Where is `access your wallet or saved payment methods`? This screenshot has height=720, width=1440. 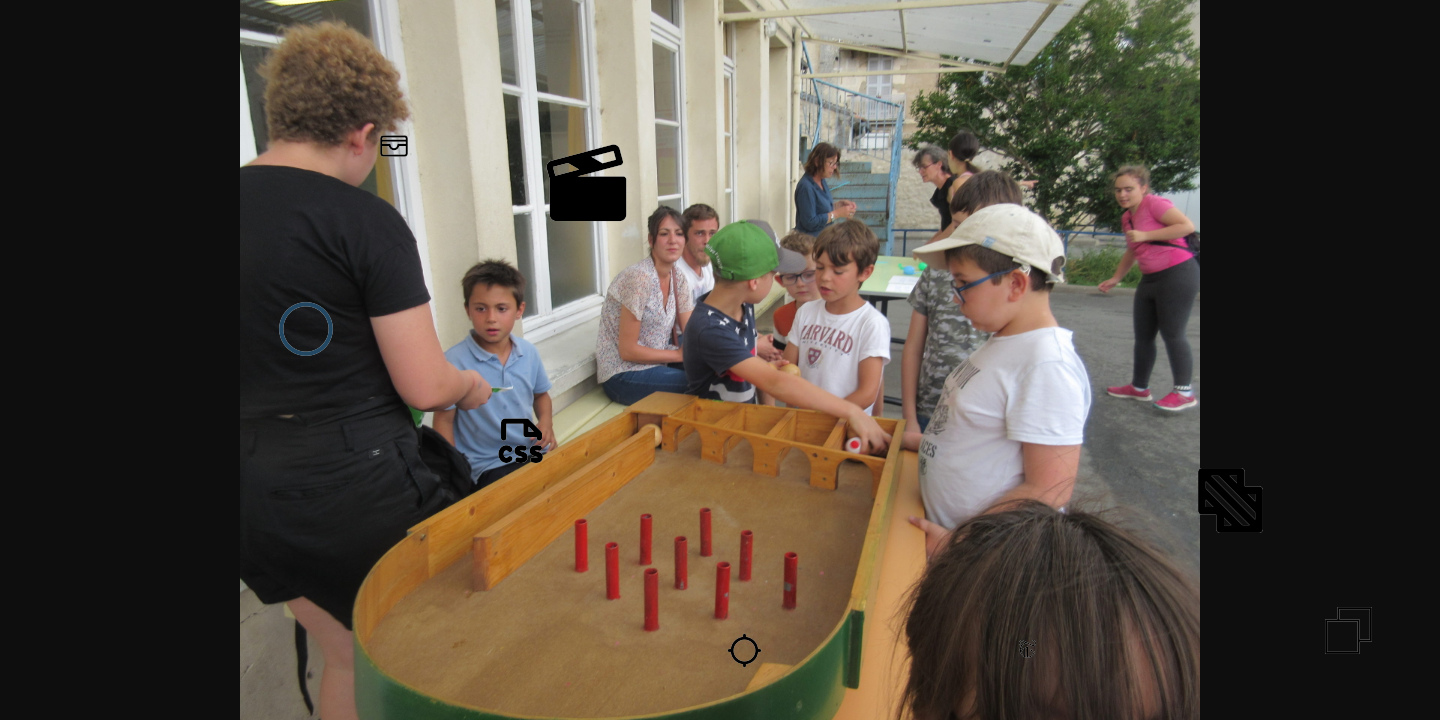
access your wallet or saved payment methods is located at coordinates (394, 146).